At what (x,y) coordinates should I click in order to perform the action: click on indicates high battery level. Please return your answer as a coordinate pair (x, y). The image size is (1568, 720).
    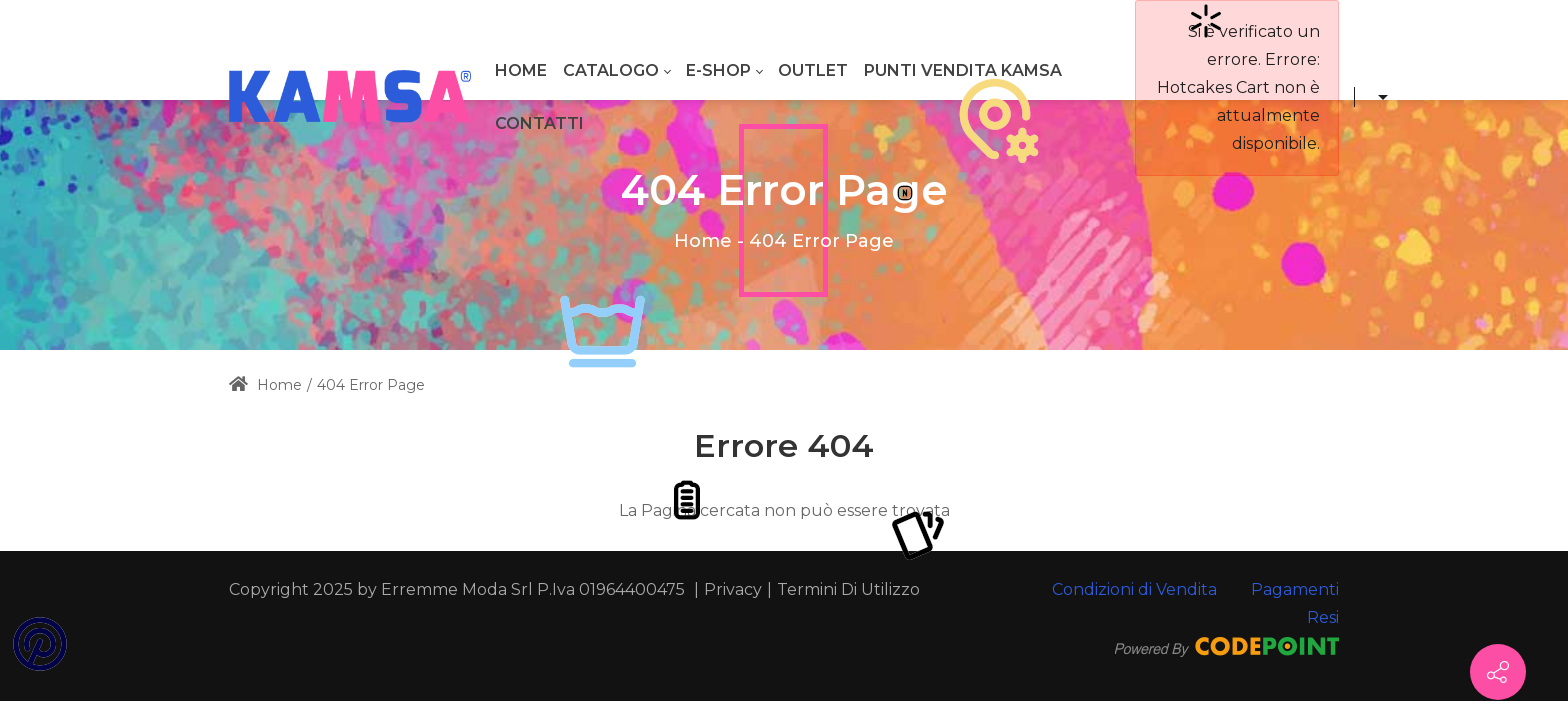
    Looking at the image, I should click on (687, 500).